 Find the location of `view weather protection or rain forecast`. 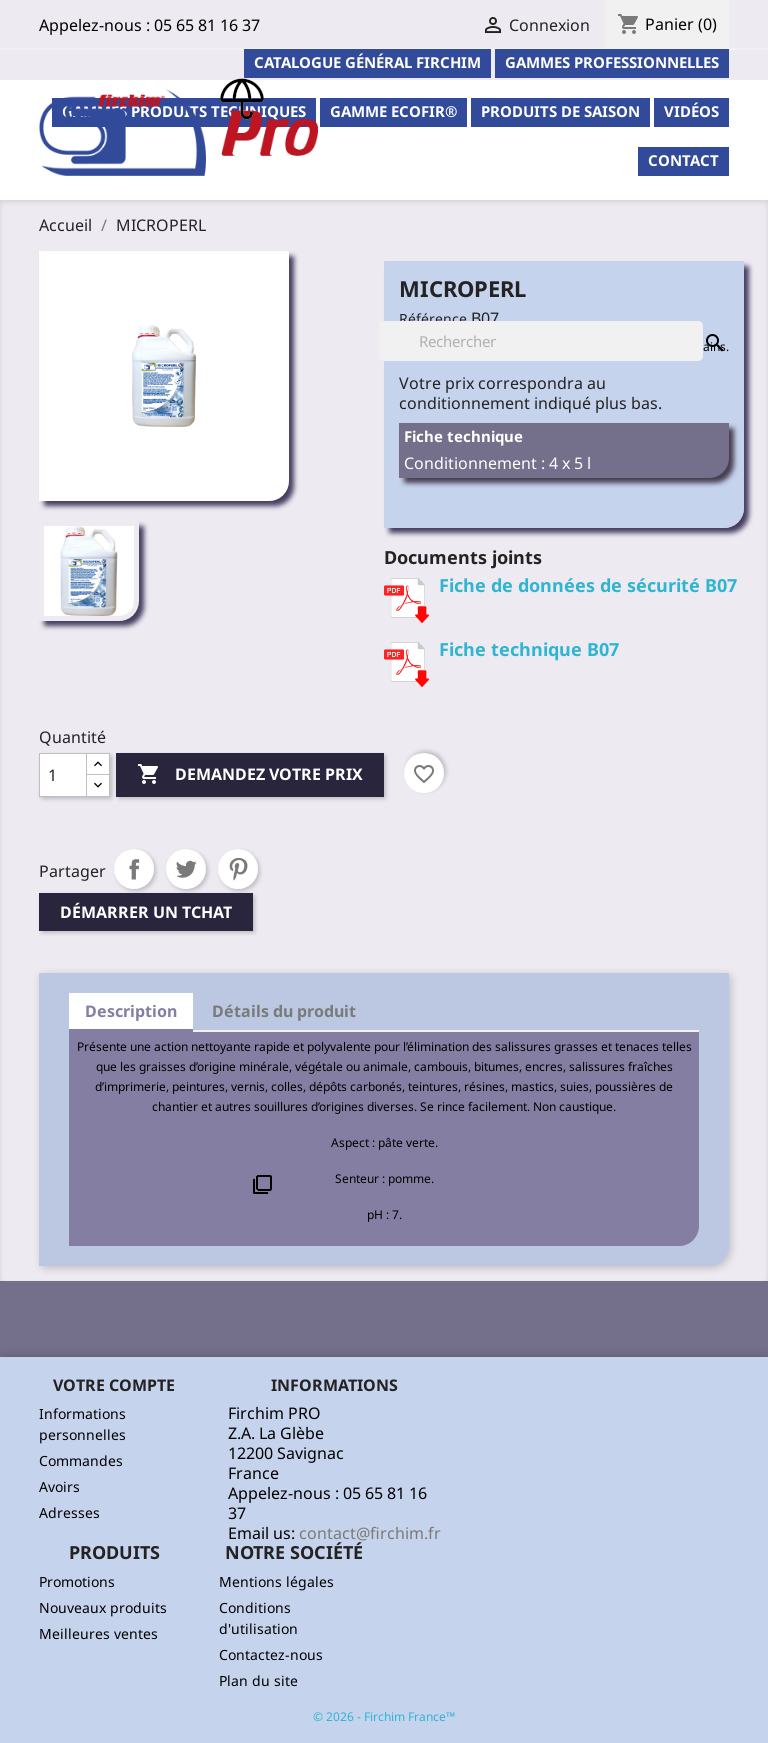

view weather protection or rain forecast is located at coordinates (242, 99).